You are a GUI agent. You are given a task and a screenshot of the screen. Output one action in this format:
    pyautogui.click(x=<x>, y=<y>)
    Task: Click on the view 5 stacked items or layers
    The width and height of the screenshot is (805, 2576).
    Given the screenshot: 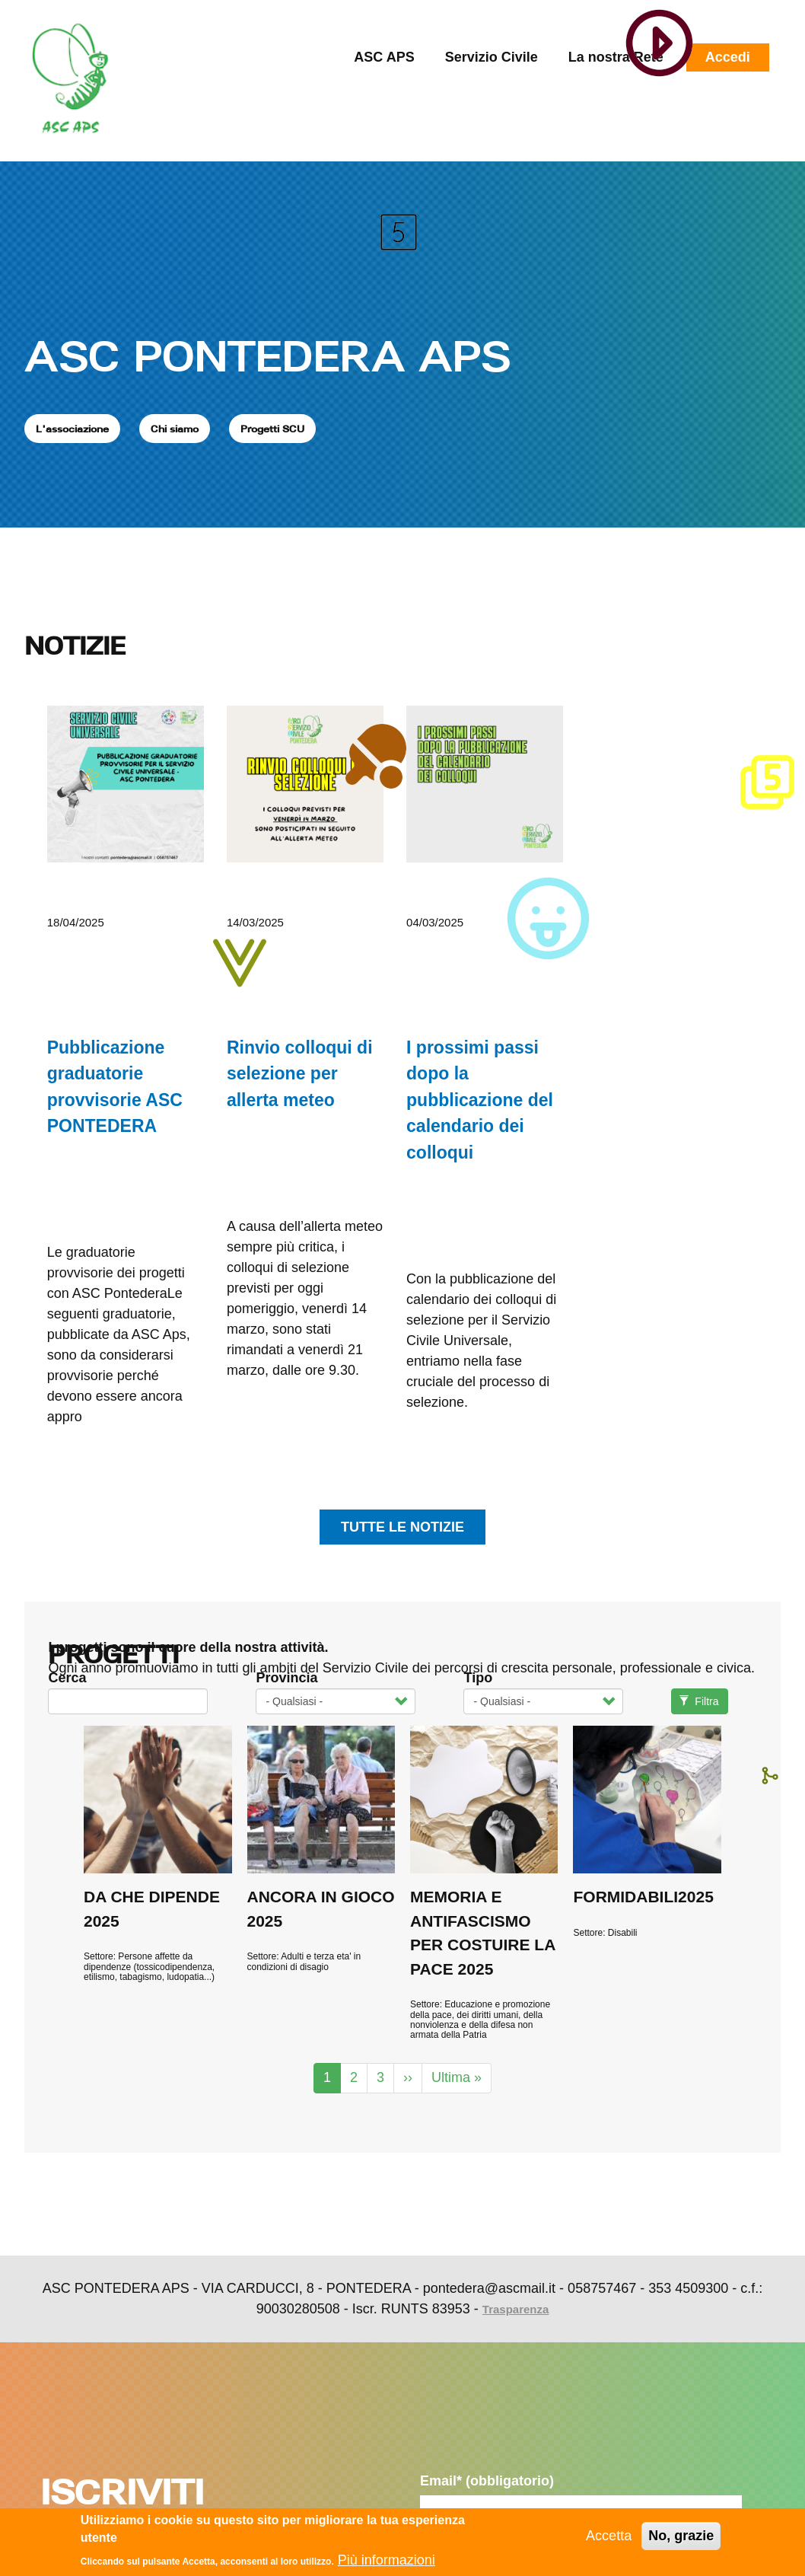 What is the action you would take?
    pyautogui.click(x=767, y=782)
    